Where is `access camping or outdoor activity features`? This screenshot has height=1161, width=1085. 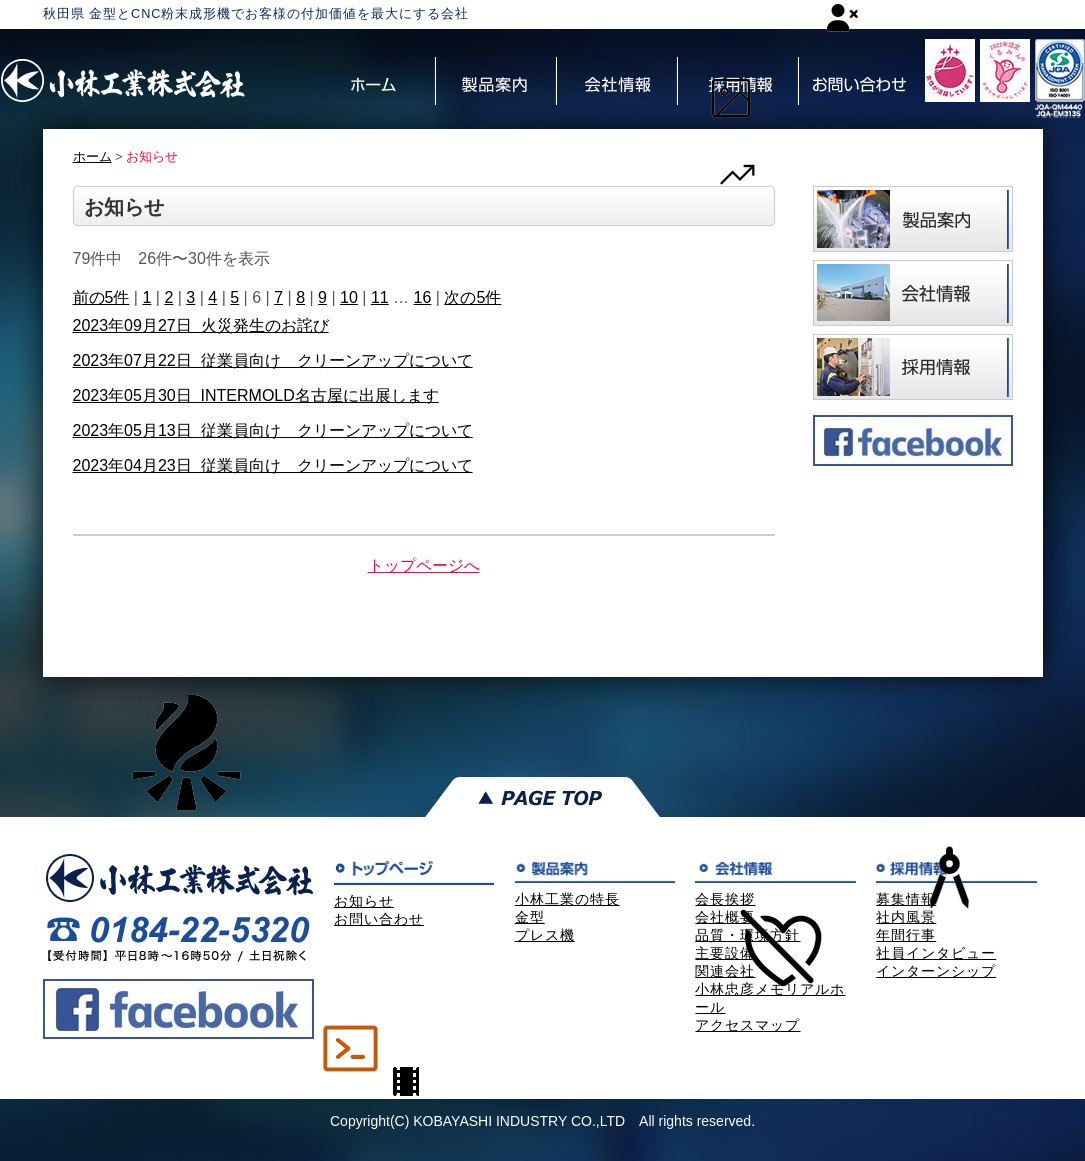 access camping or outdoor activity features is located at coordinates (186, 752).